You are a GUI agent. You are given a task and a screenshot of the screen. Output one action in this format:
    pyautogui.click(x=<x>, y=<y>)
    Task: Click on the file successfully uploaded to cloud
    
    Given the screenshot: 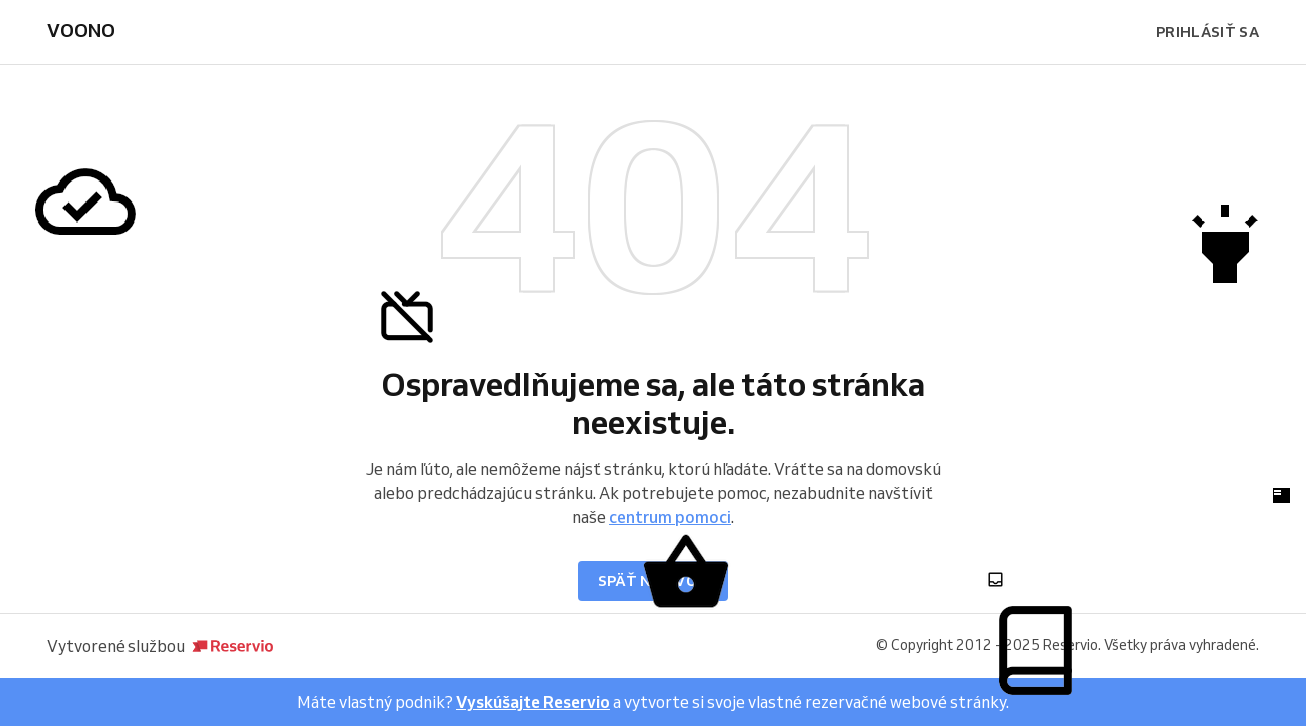 What is the action you would take?
    pyautogui.click(x=85, y=201)
    